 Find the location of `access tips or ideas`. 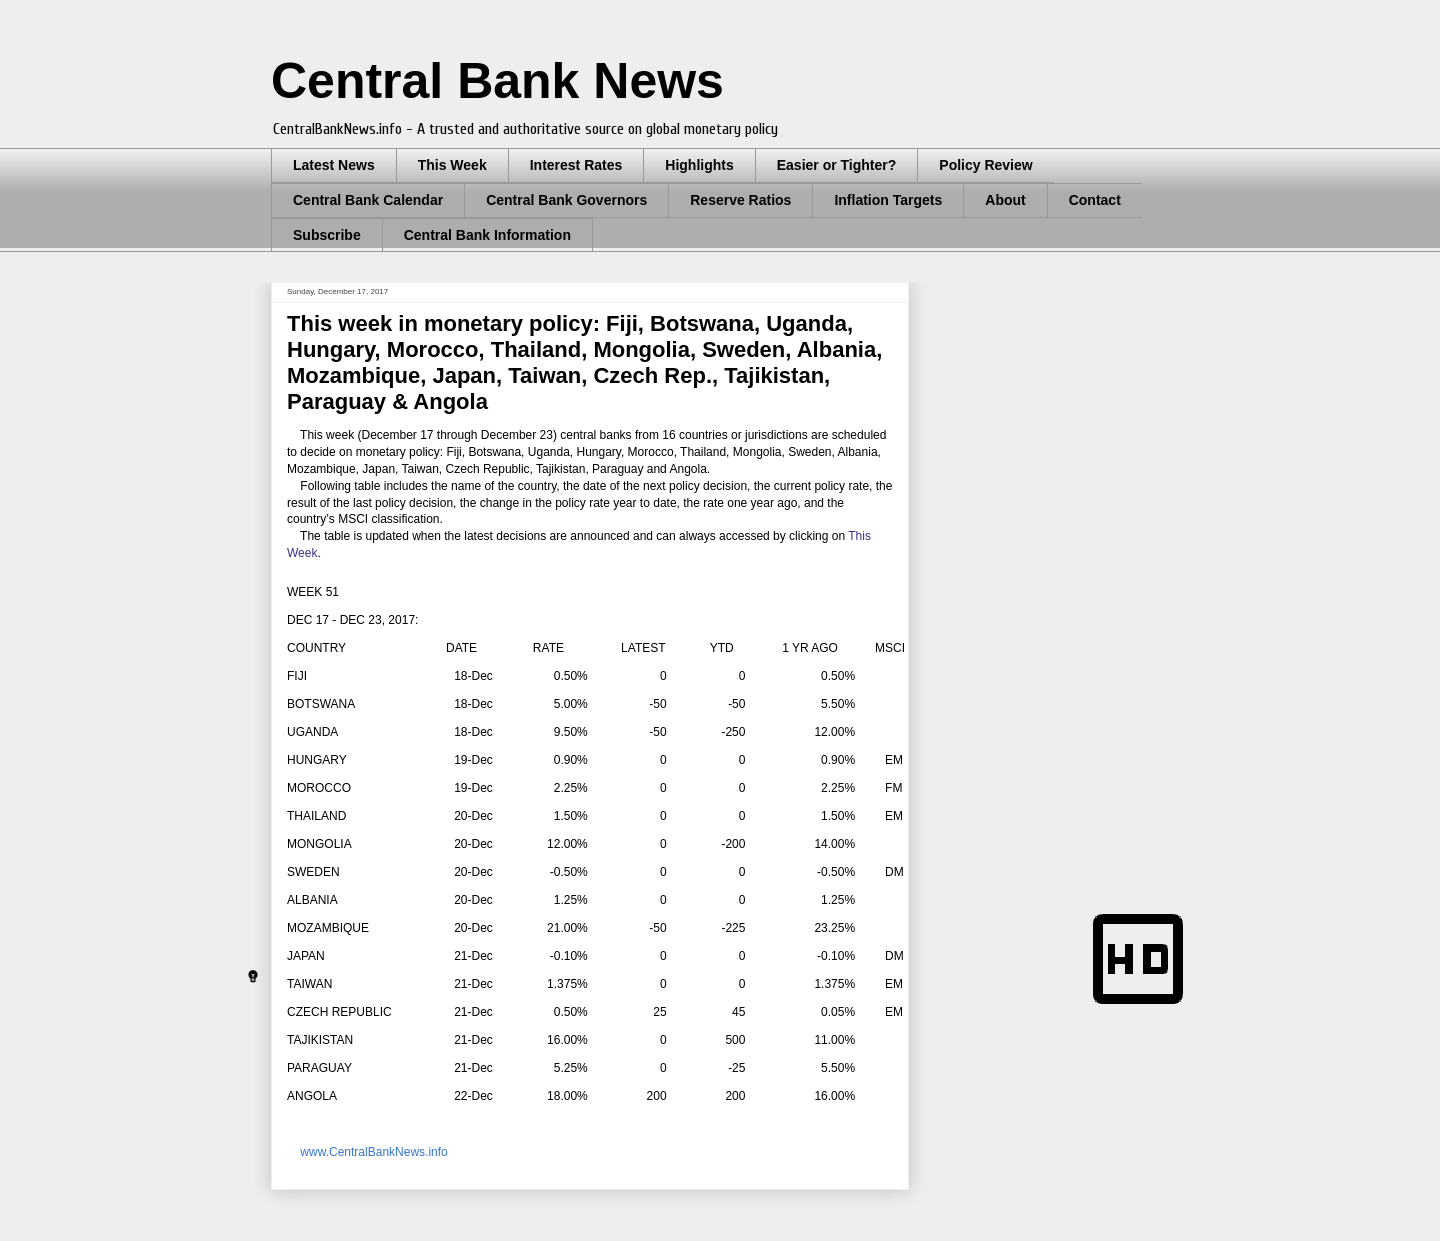

access tips or ideas is located at coordinates (253, 976).